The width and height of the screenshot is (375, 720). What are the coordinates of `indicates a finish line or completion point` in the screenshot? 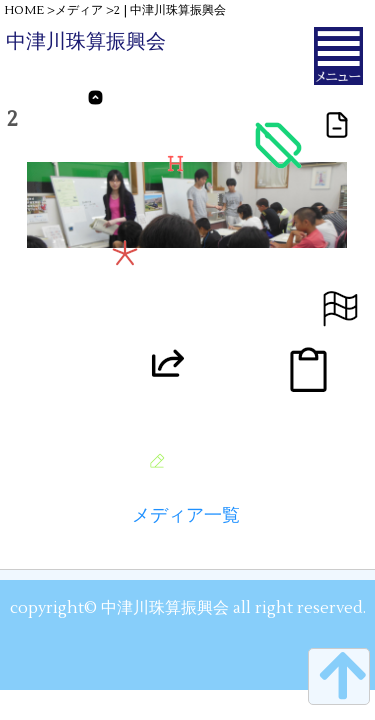 It's located at (339, 308).